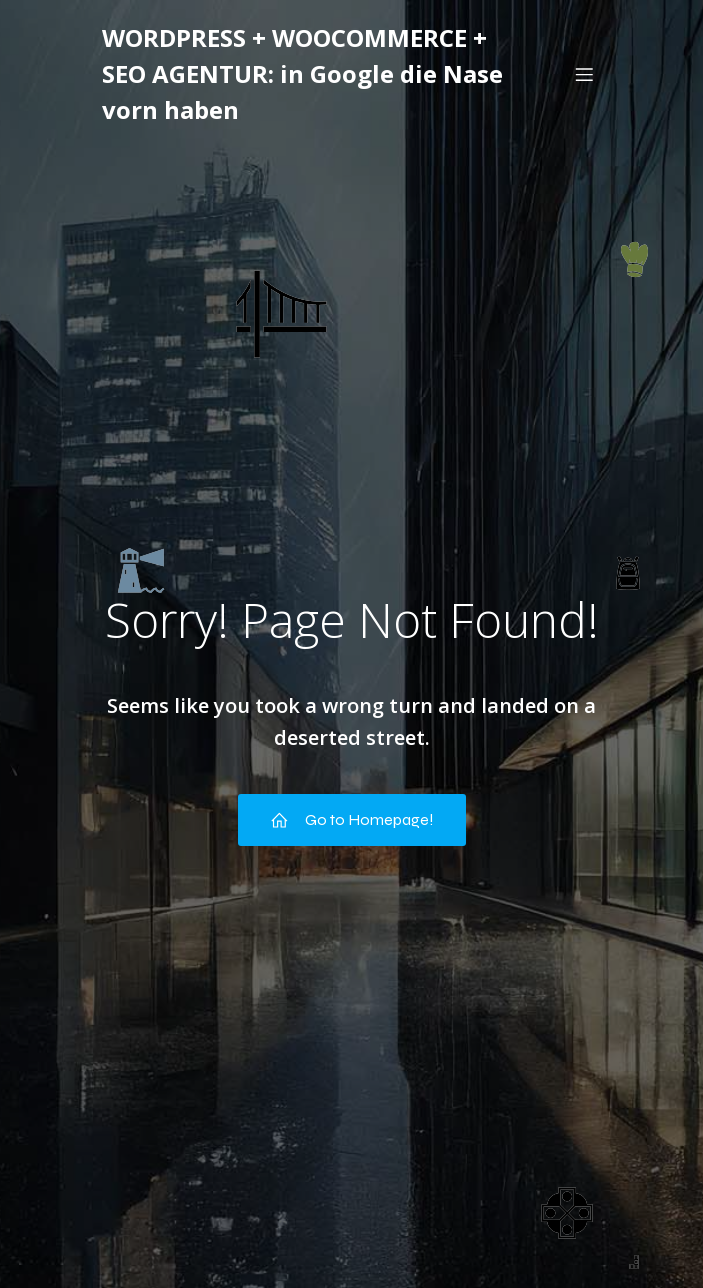 Image resolution: width=703 pixels, height=1288 pixels. Describe the element at coordinates (281, 312) in the screenshot. I see `view bridge or infrastructure locations` at that location.